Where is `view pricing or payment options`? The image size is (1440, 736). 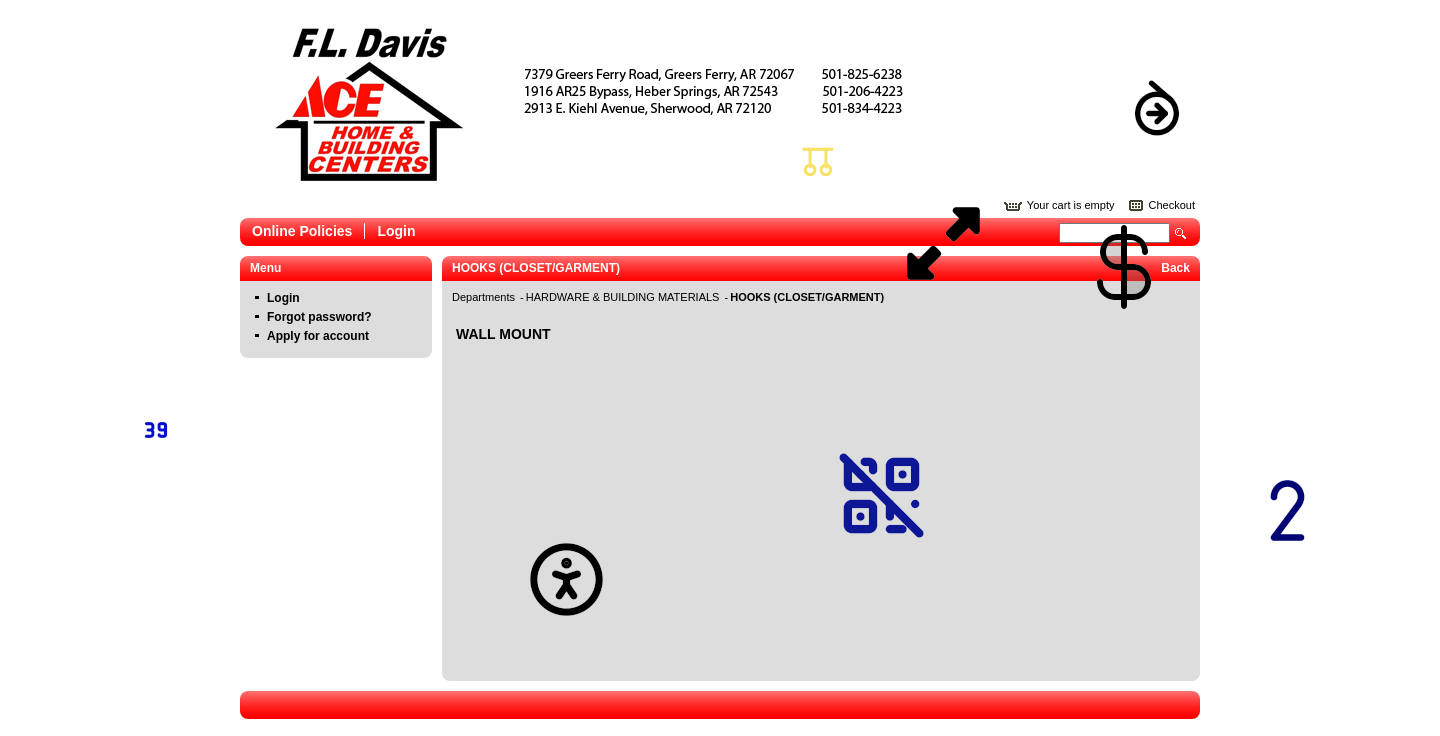 view pricing or payment options is located at coordinates (1124, 267).